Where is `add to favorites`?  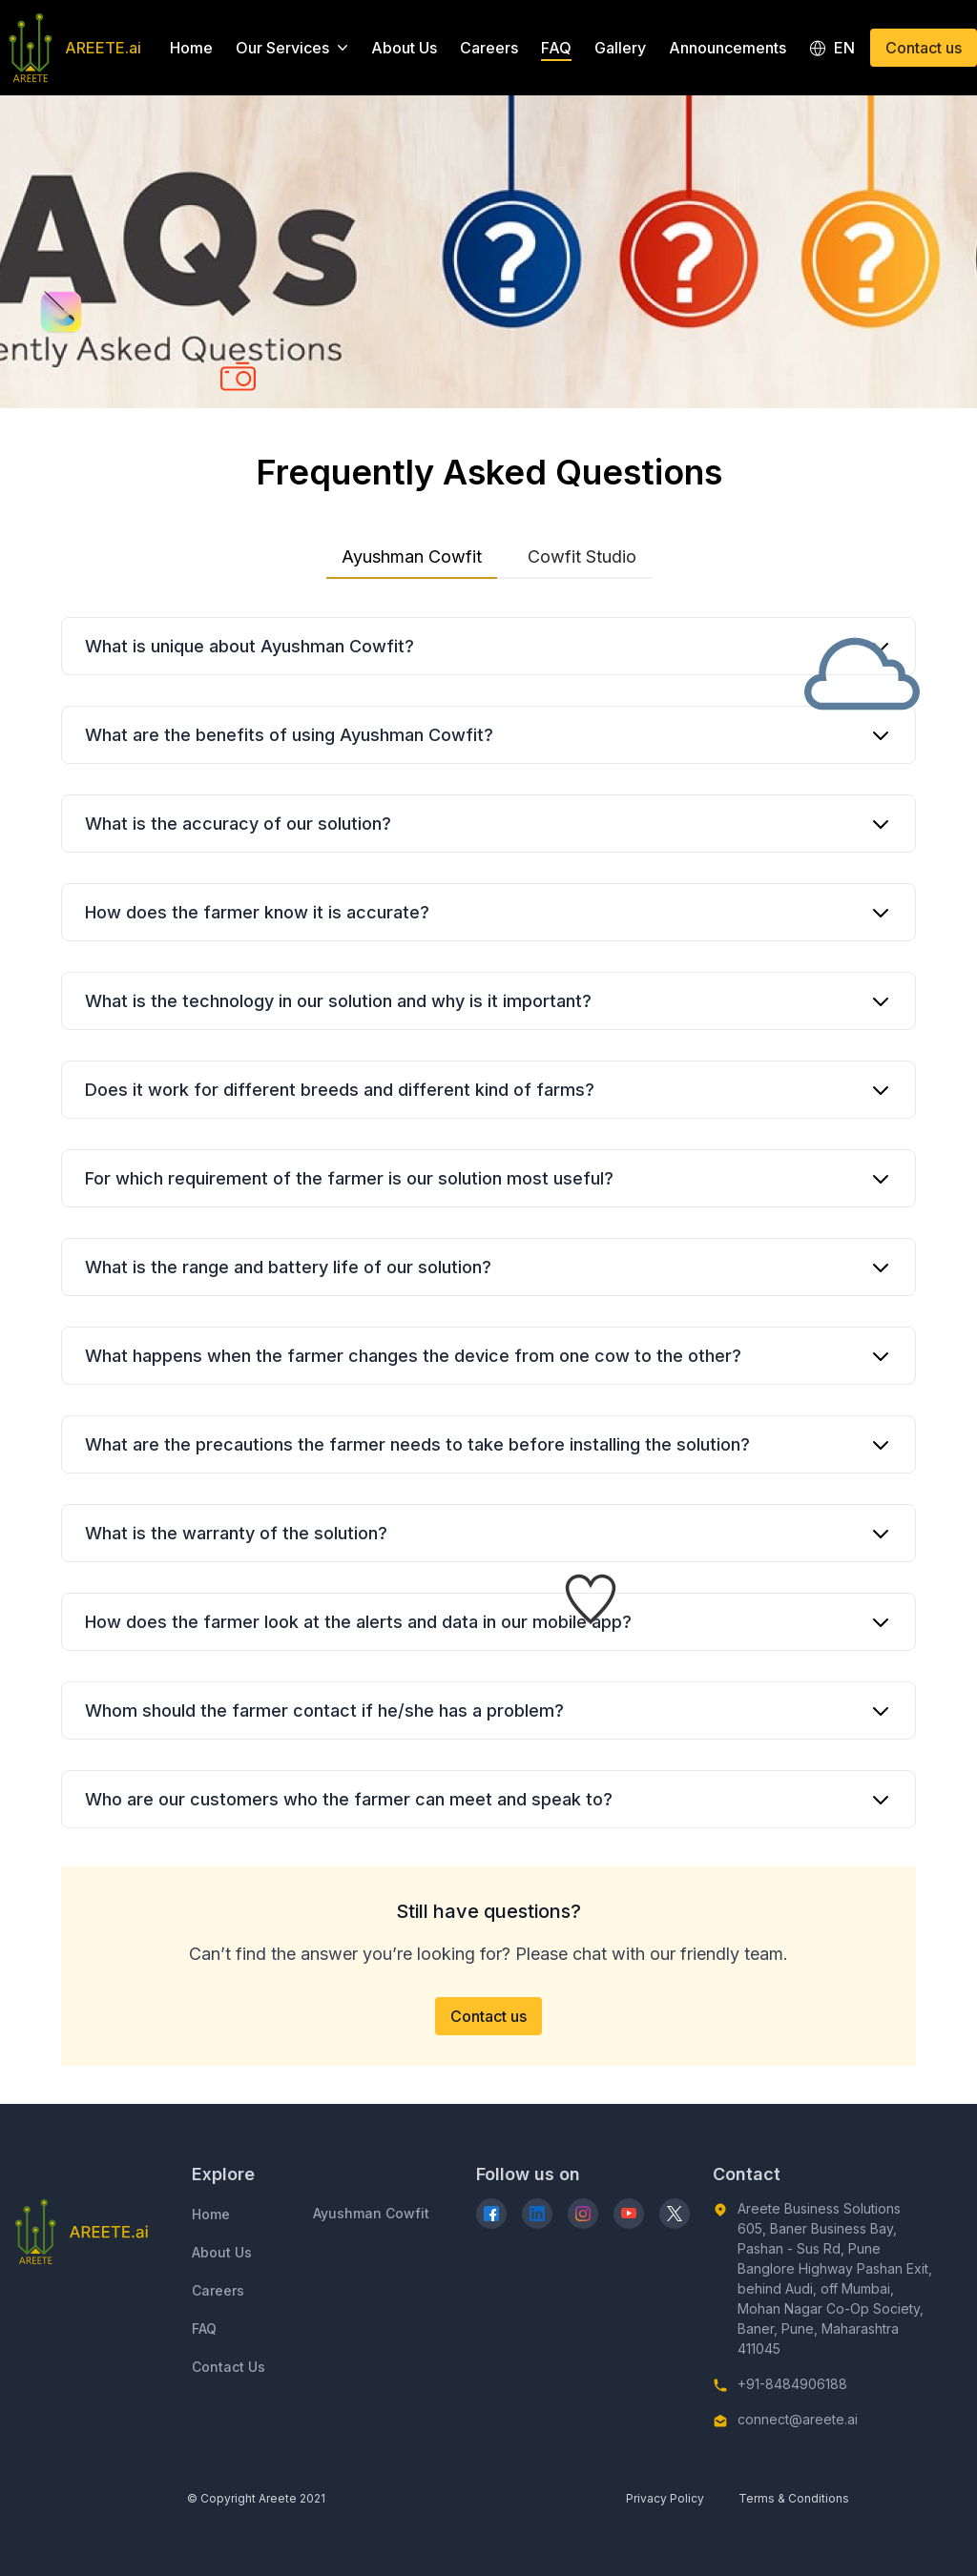 add to favorites is located at coordinates (591, 1599).